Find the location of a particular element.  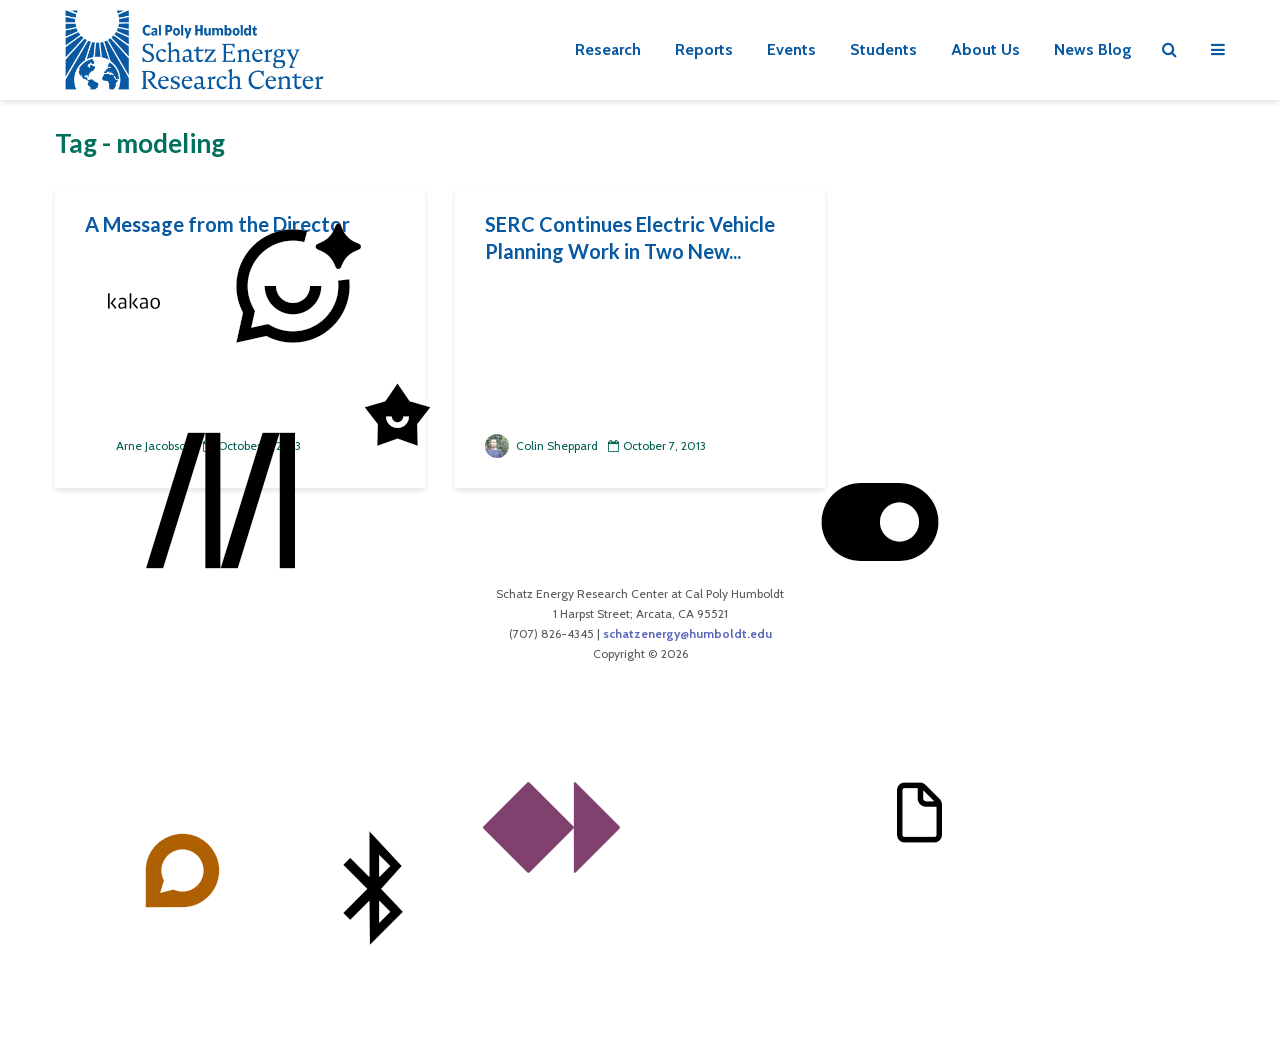

indicates a favorite or starred item with positive feedback is located at coordinates (397, 416).